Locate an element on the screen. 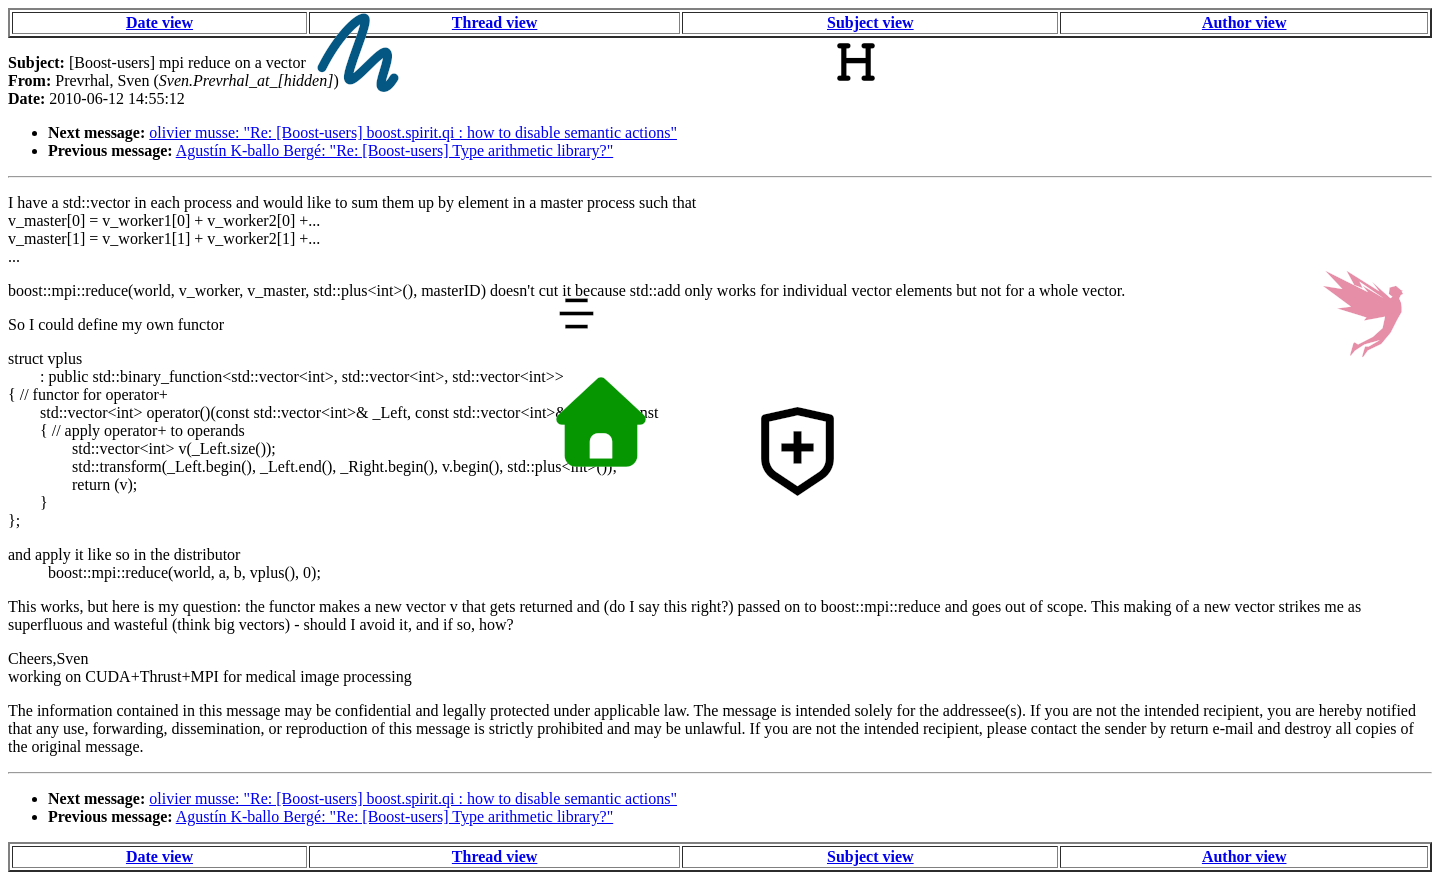 This screenshot has width=1440, height=880. open sketching or drawing tool is located at coordinates (358, 54).